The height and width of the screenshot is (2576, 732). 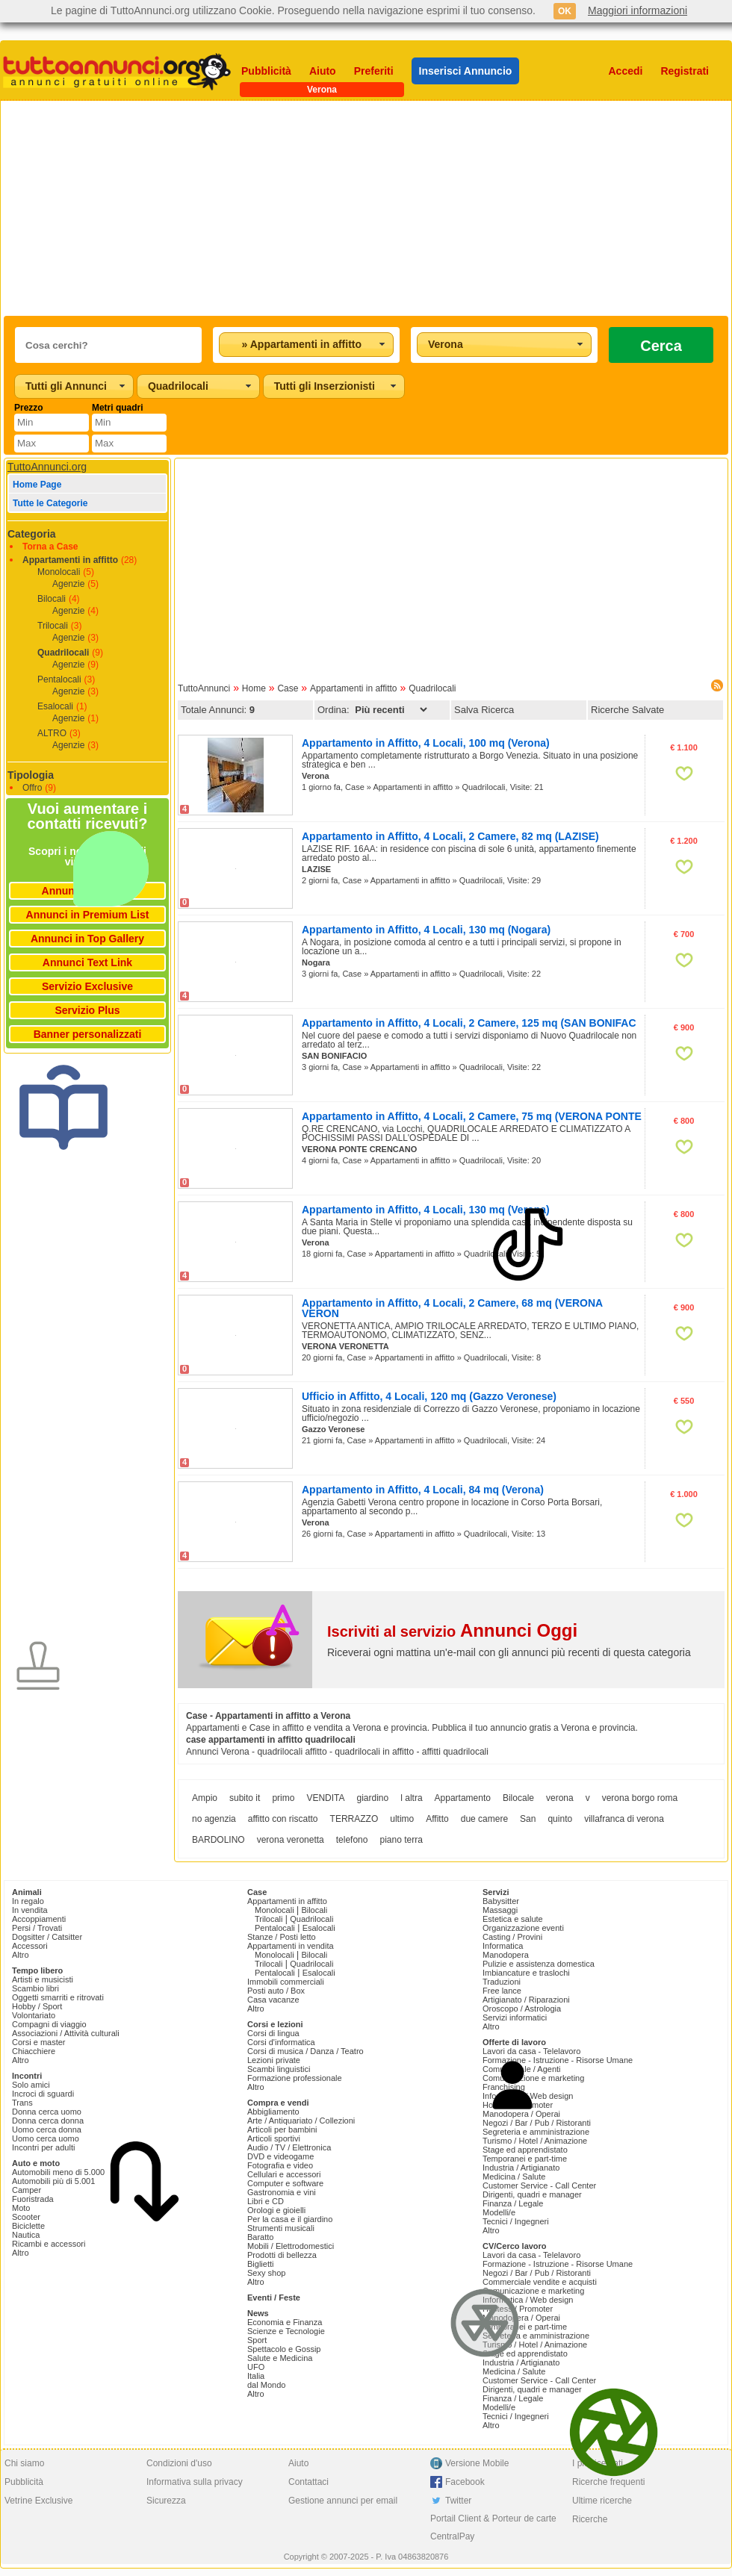 I want to click on open TikTok app, so click(x=527, y=1245).